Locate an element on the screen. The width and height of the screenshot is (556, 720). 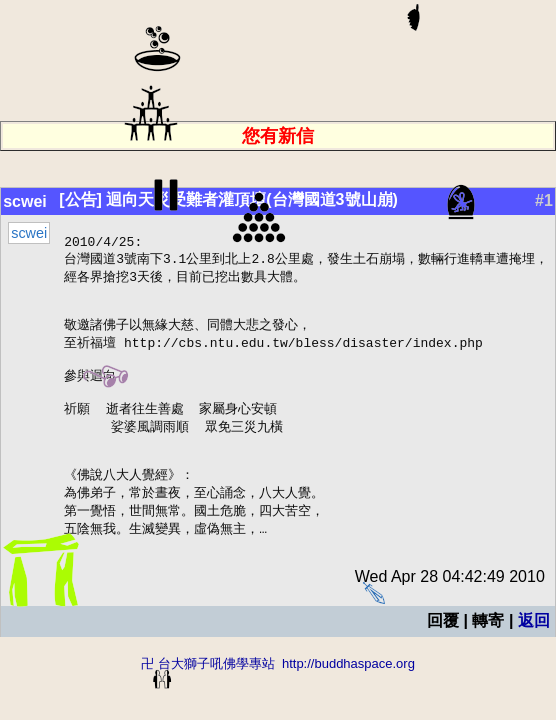
brewing or crafting a potion is located at coordinates (157, 48).